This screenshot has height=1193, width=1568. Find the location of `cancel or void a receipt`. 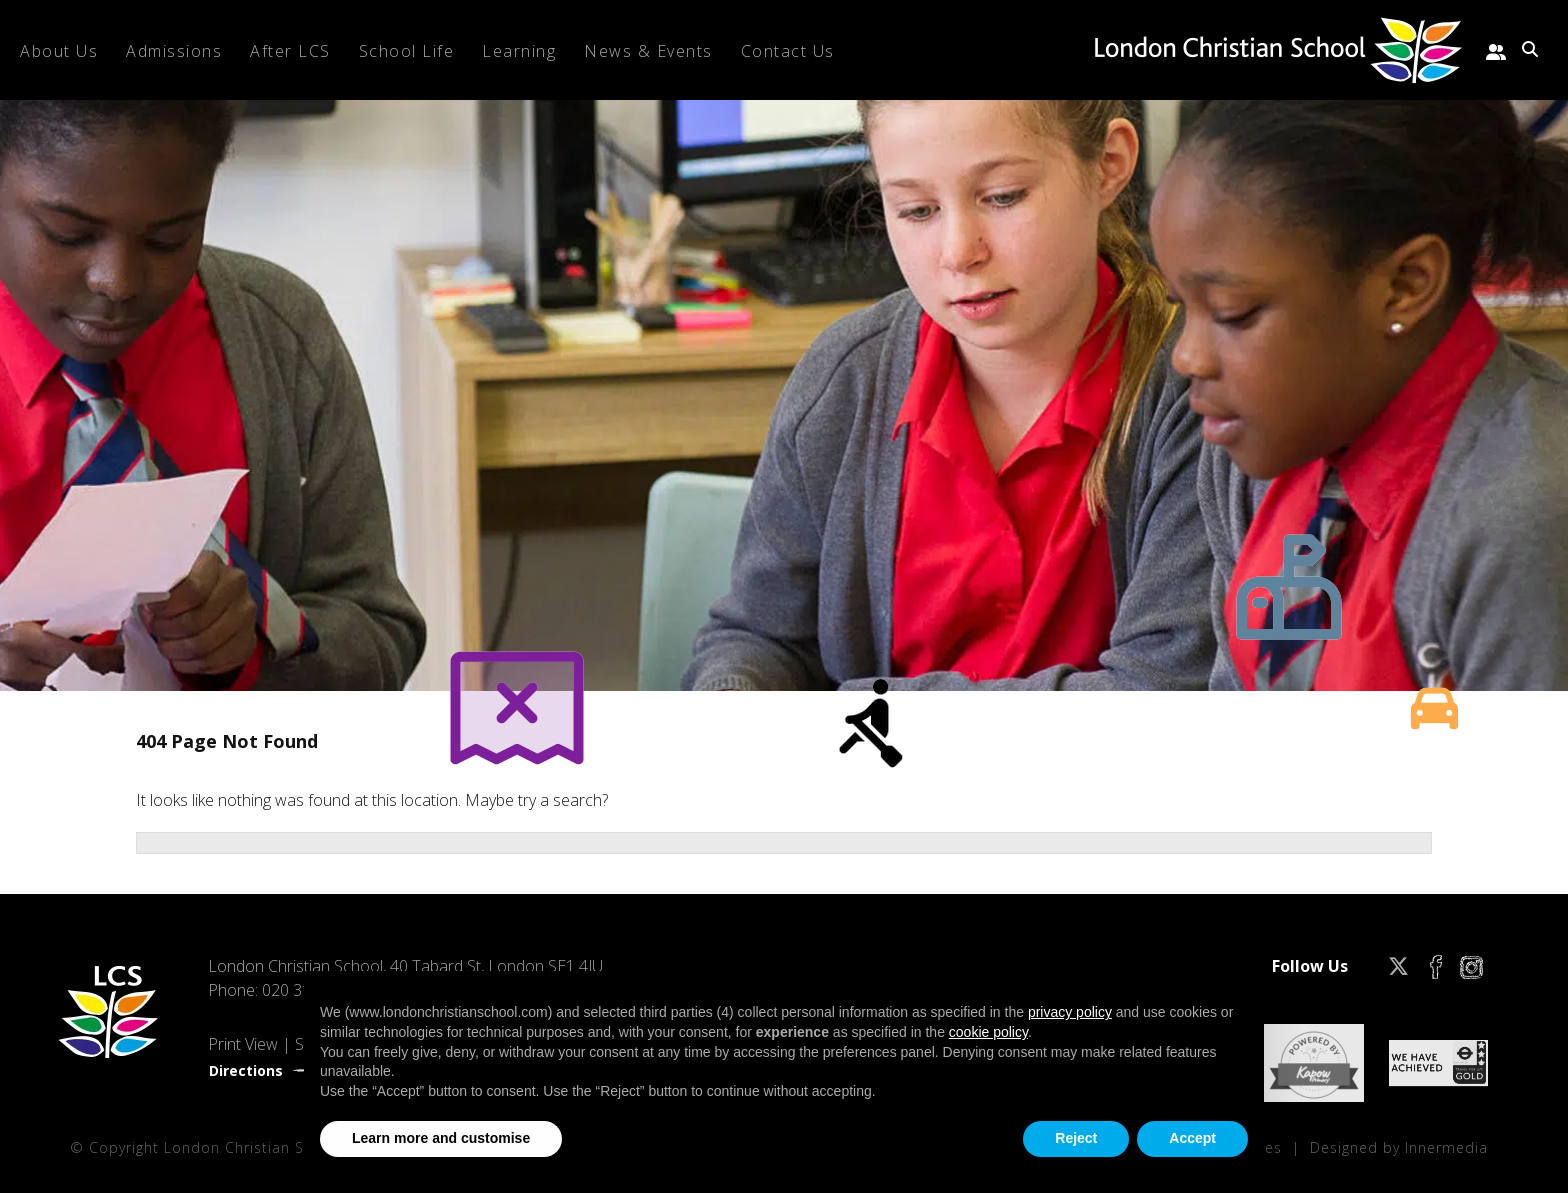

cancel or void a receipt is located at coordinates (517, 708).